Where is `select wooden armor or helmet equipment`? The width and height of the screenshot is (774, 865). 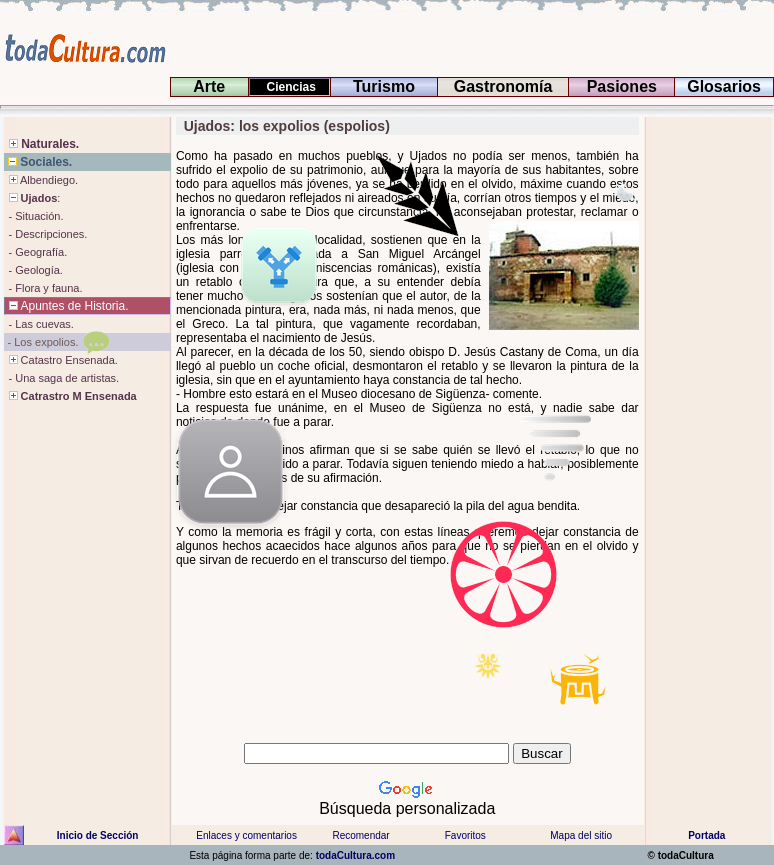
select wooden armor or helmet equipment is located at coordinates (578, 679).